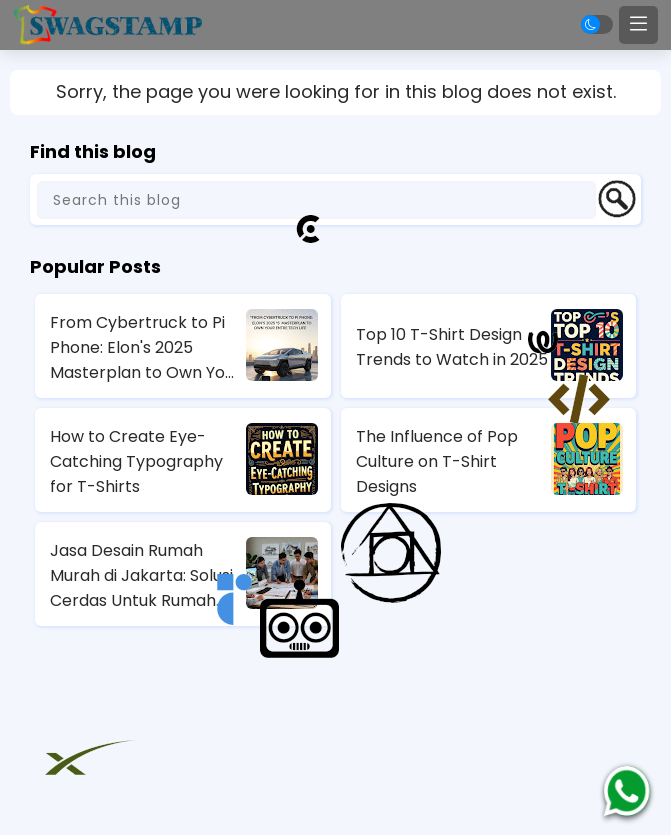  I want to click on clerk authentication service logo, so click(308, 229).